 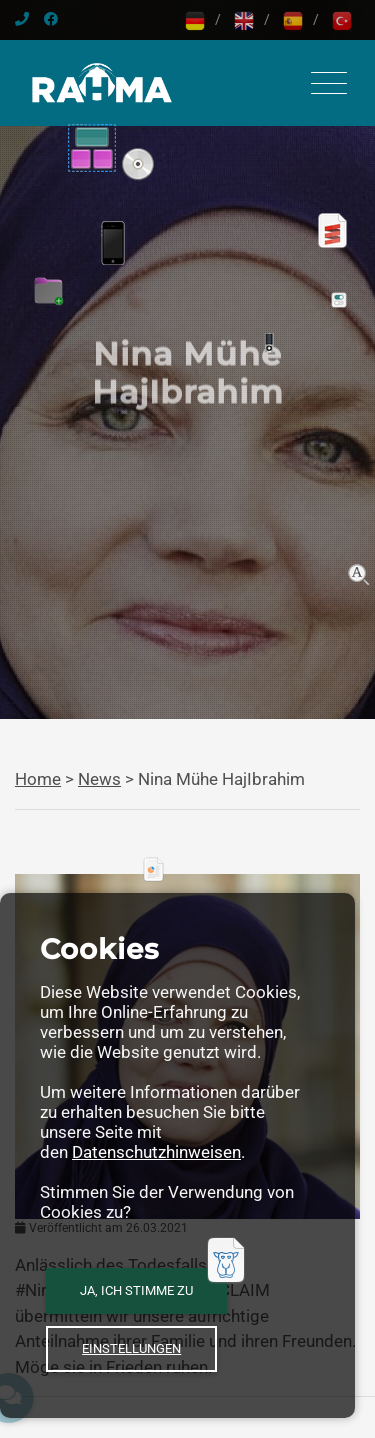 What do you see at coordinates (113, 243) in the screenshot?
I see `iPhone device icon` at bounding box center [113, 243].